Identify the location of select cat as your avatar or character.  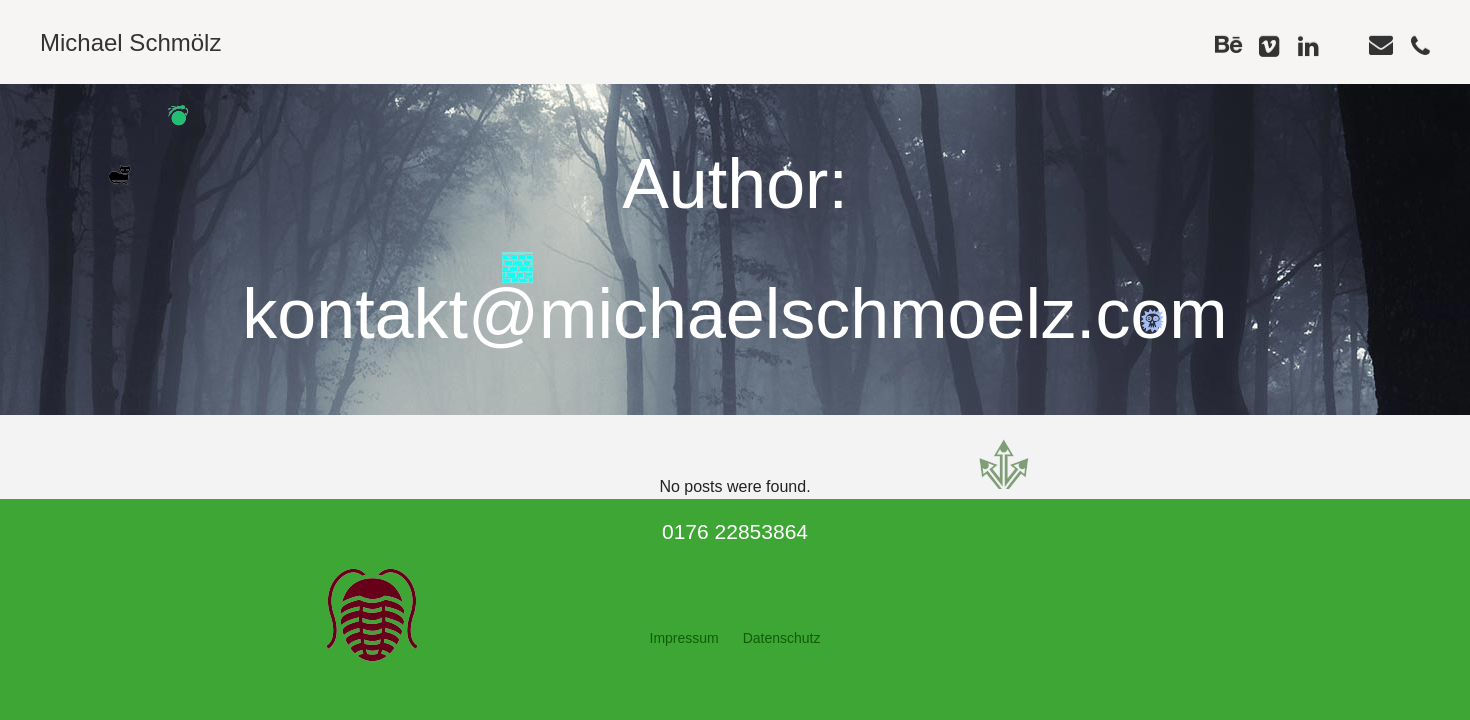
(119, 174).